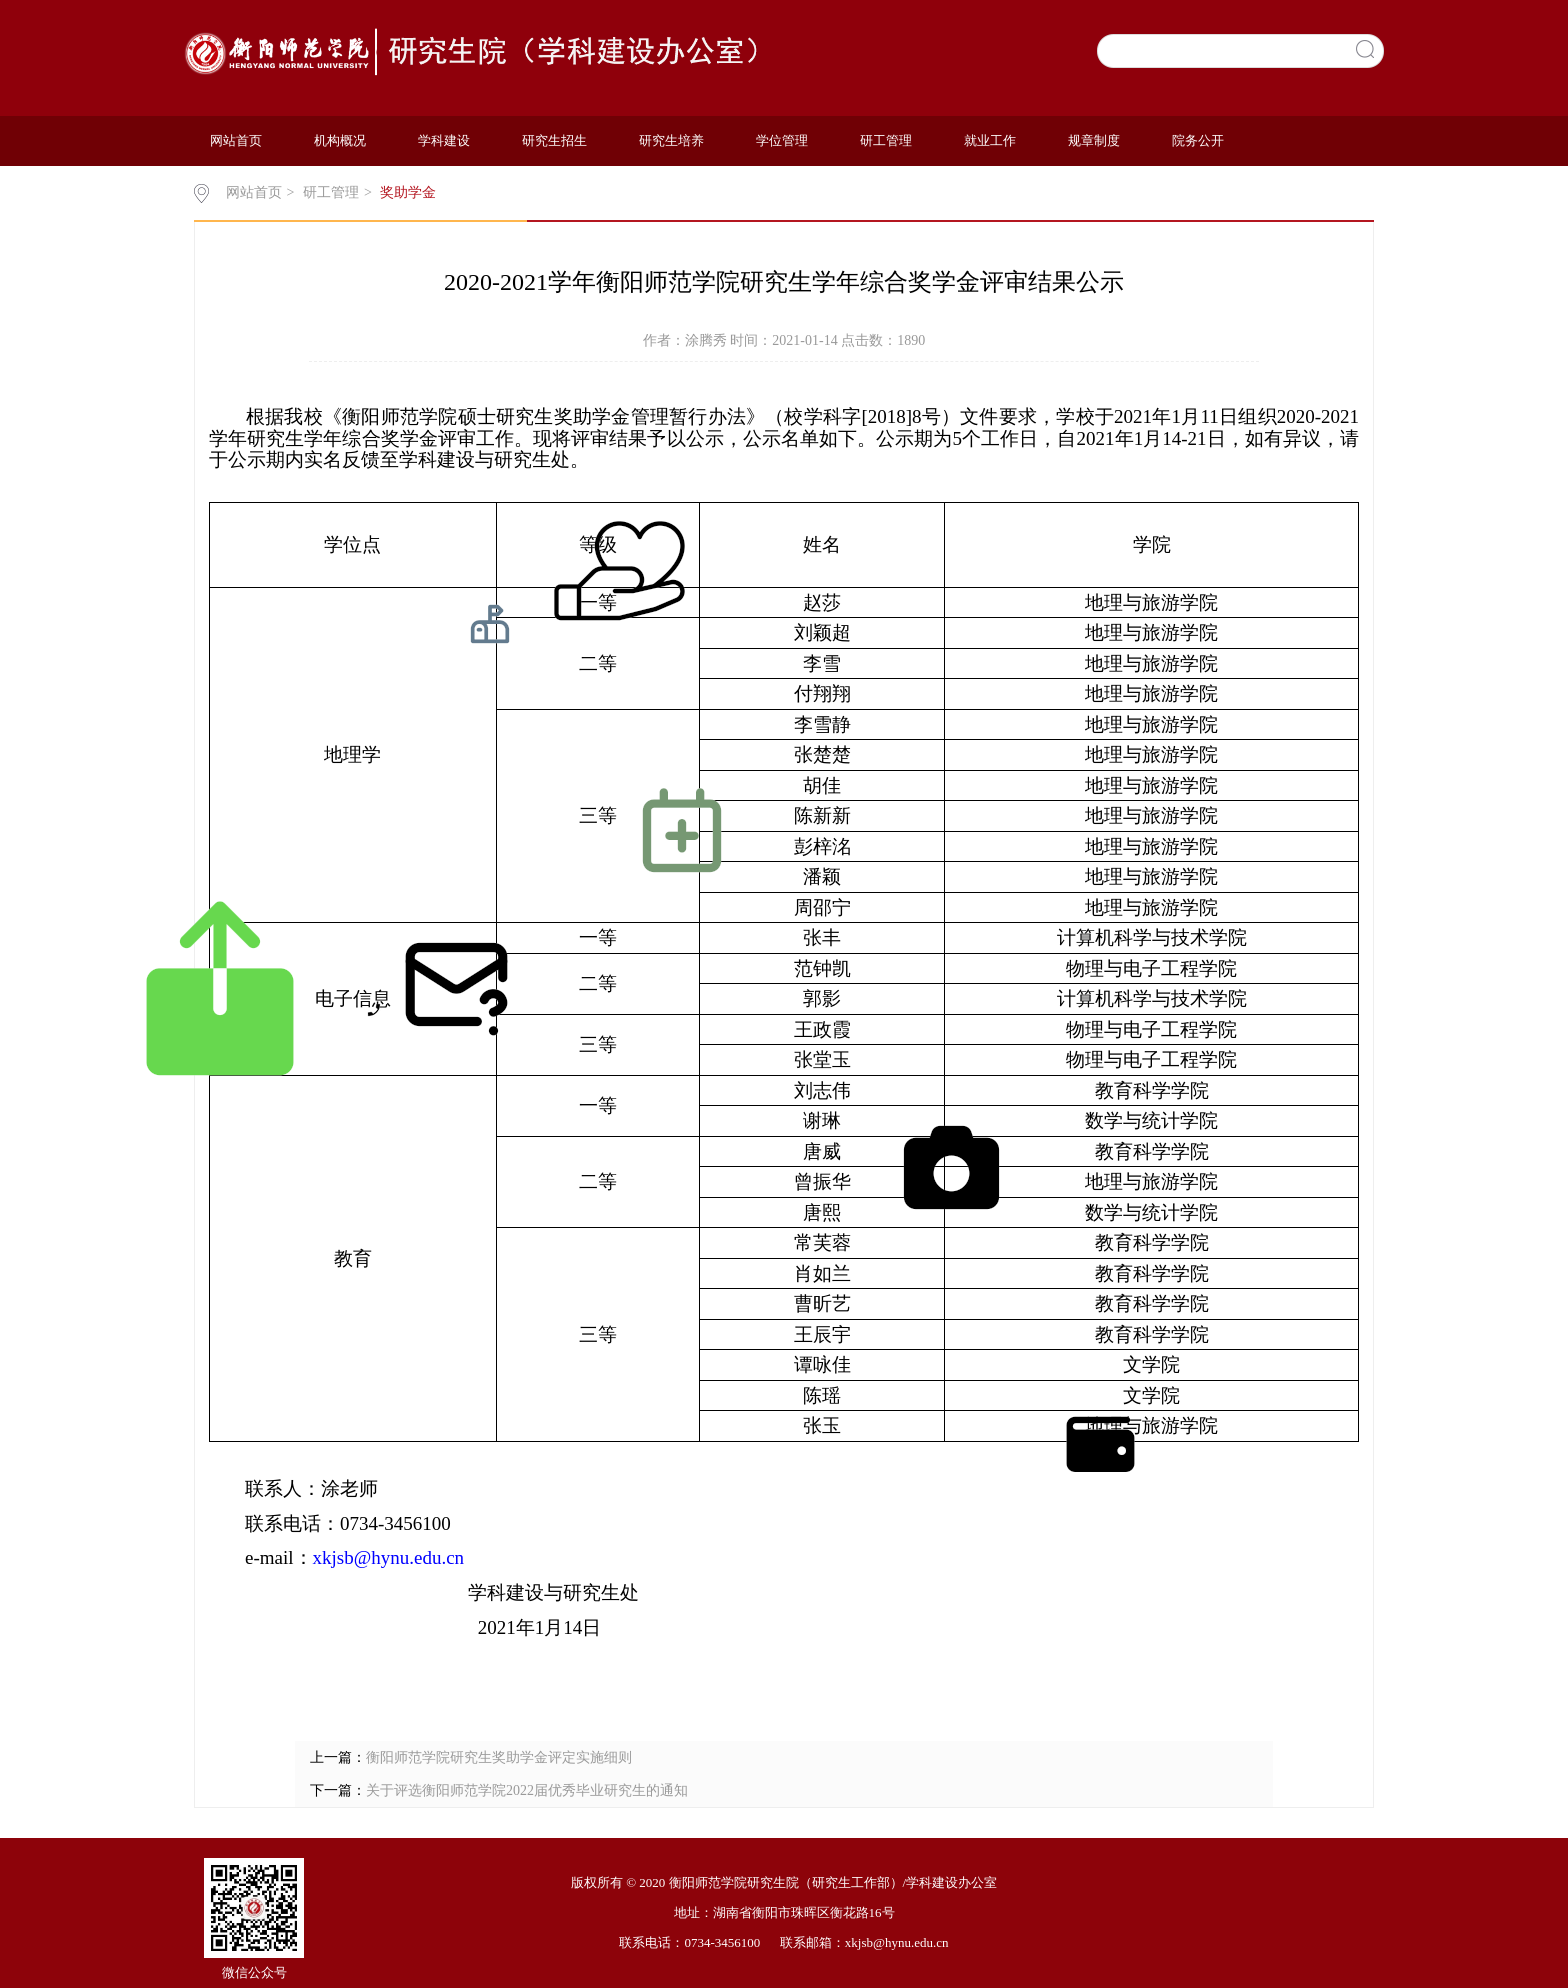  Describe the element at coordinates (951, 1167) in the screenshot. I see `take a photo` at that location.